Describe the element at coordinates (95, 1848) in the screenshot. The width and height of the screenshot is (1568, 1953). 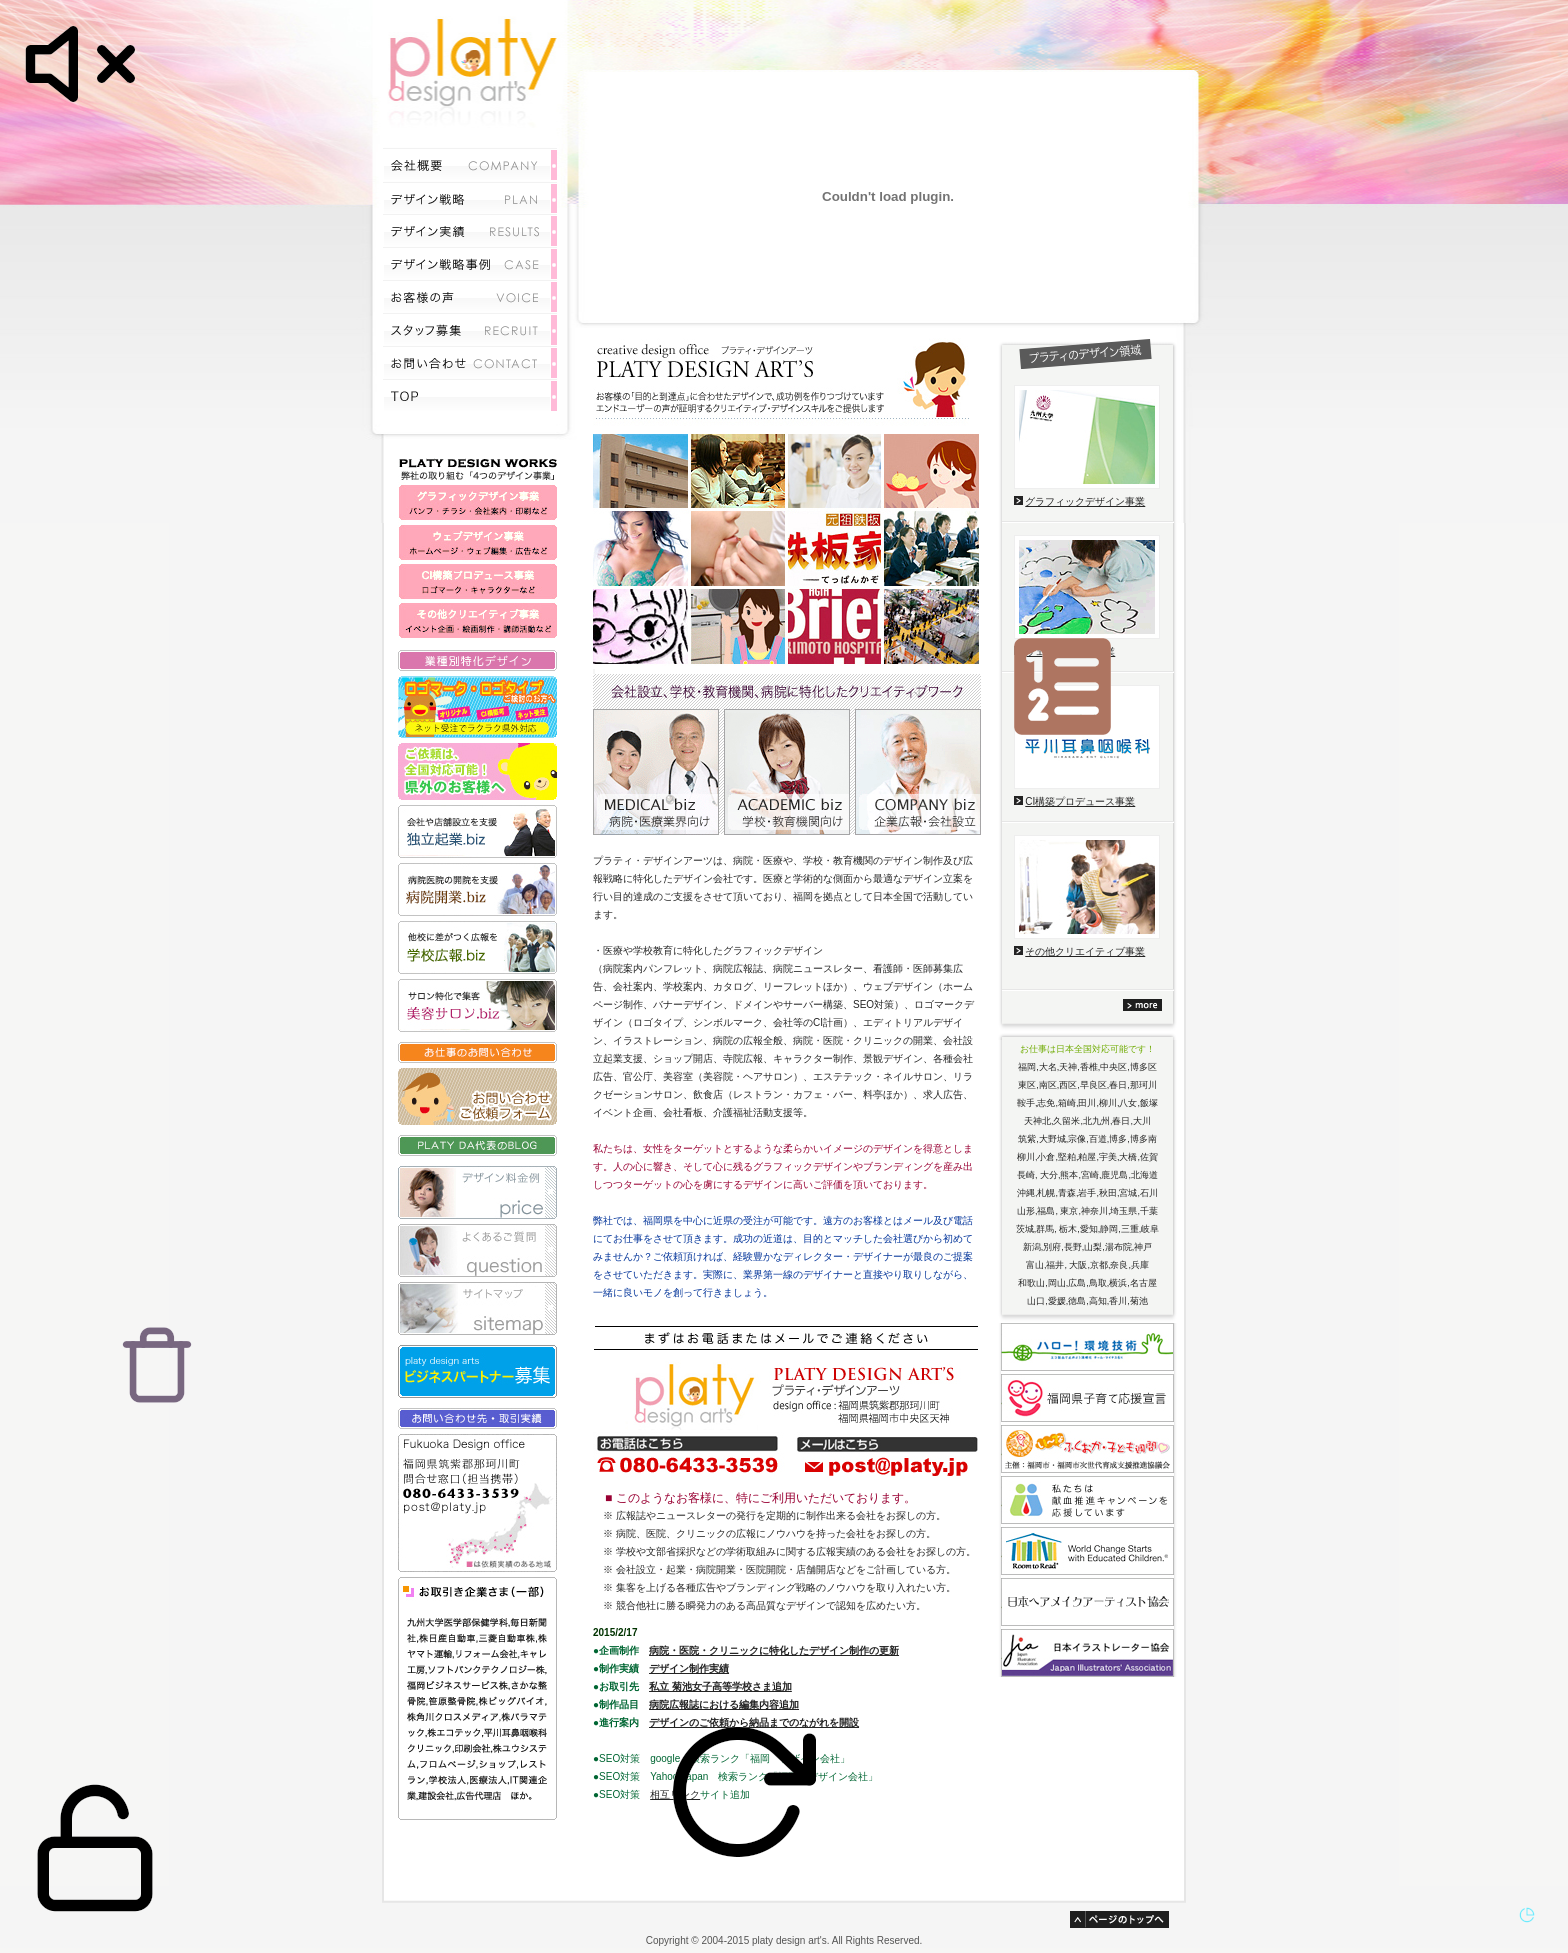
I see `unlock a secured item or feature` at that location.